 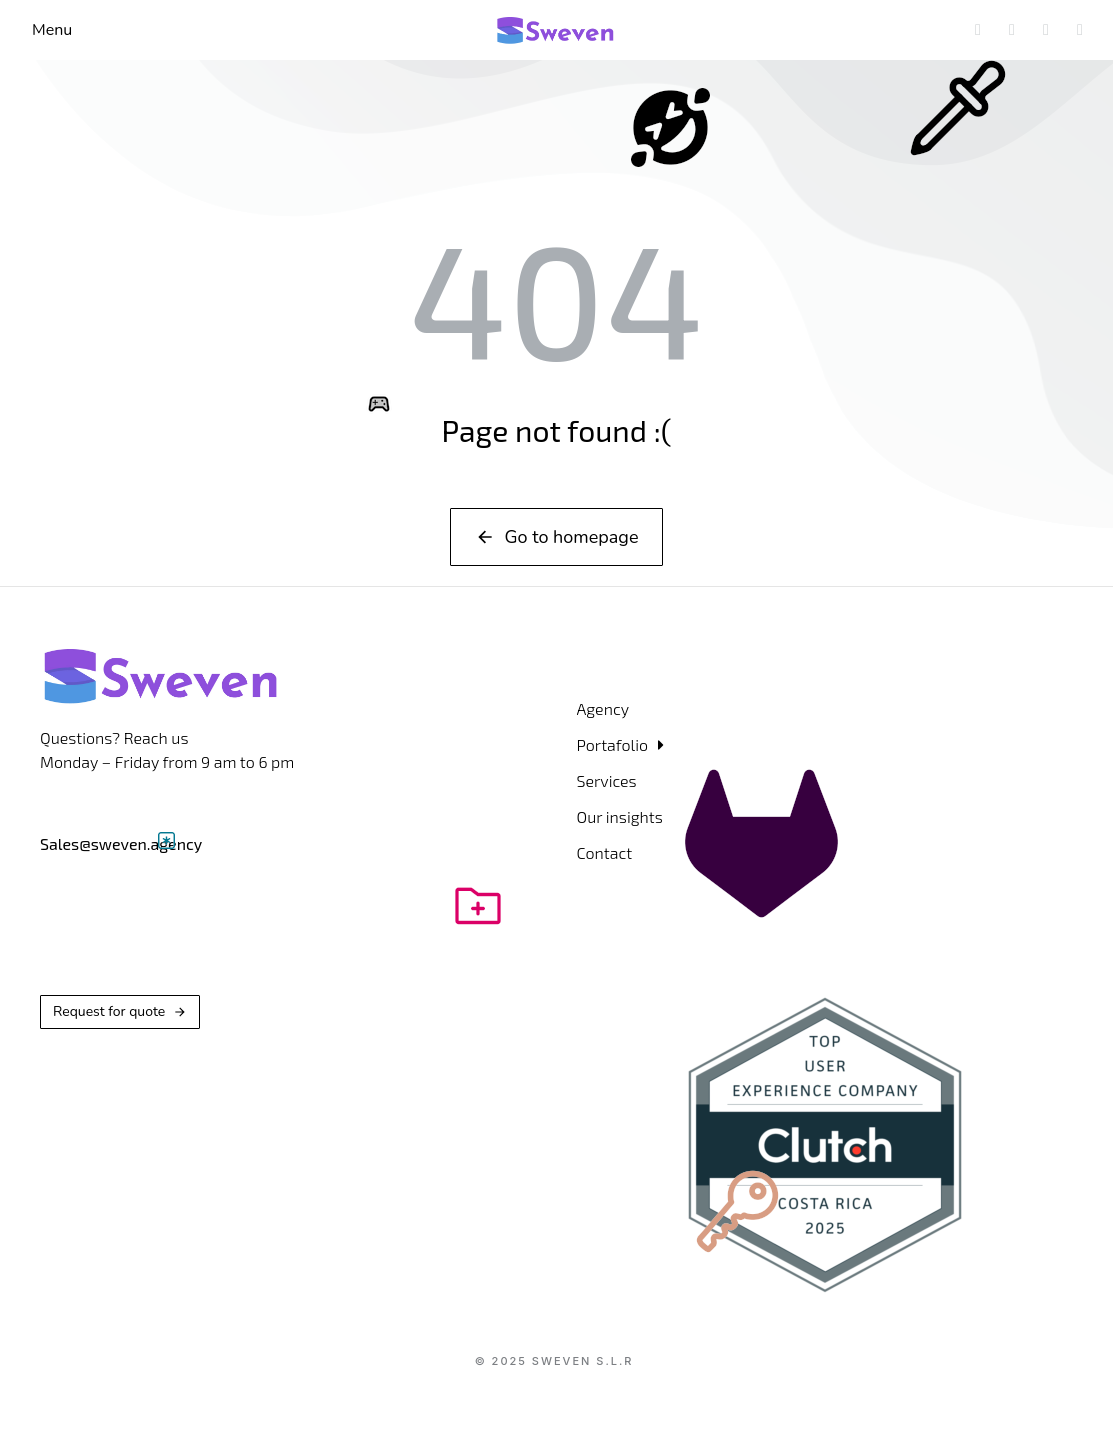 I want to click on pick a color from the screen, so click(x=958, y=108).